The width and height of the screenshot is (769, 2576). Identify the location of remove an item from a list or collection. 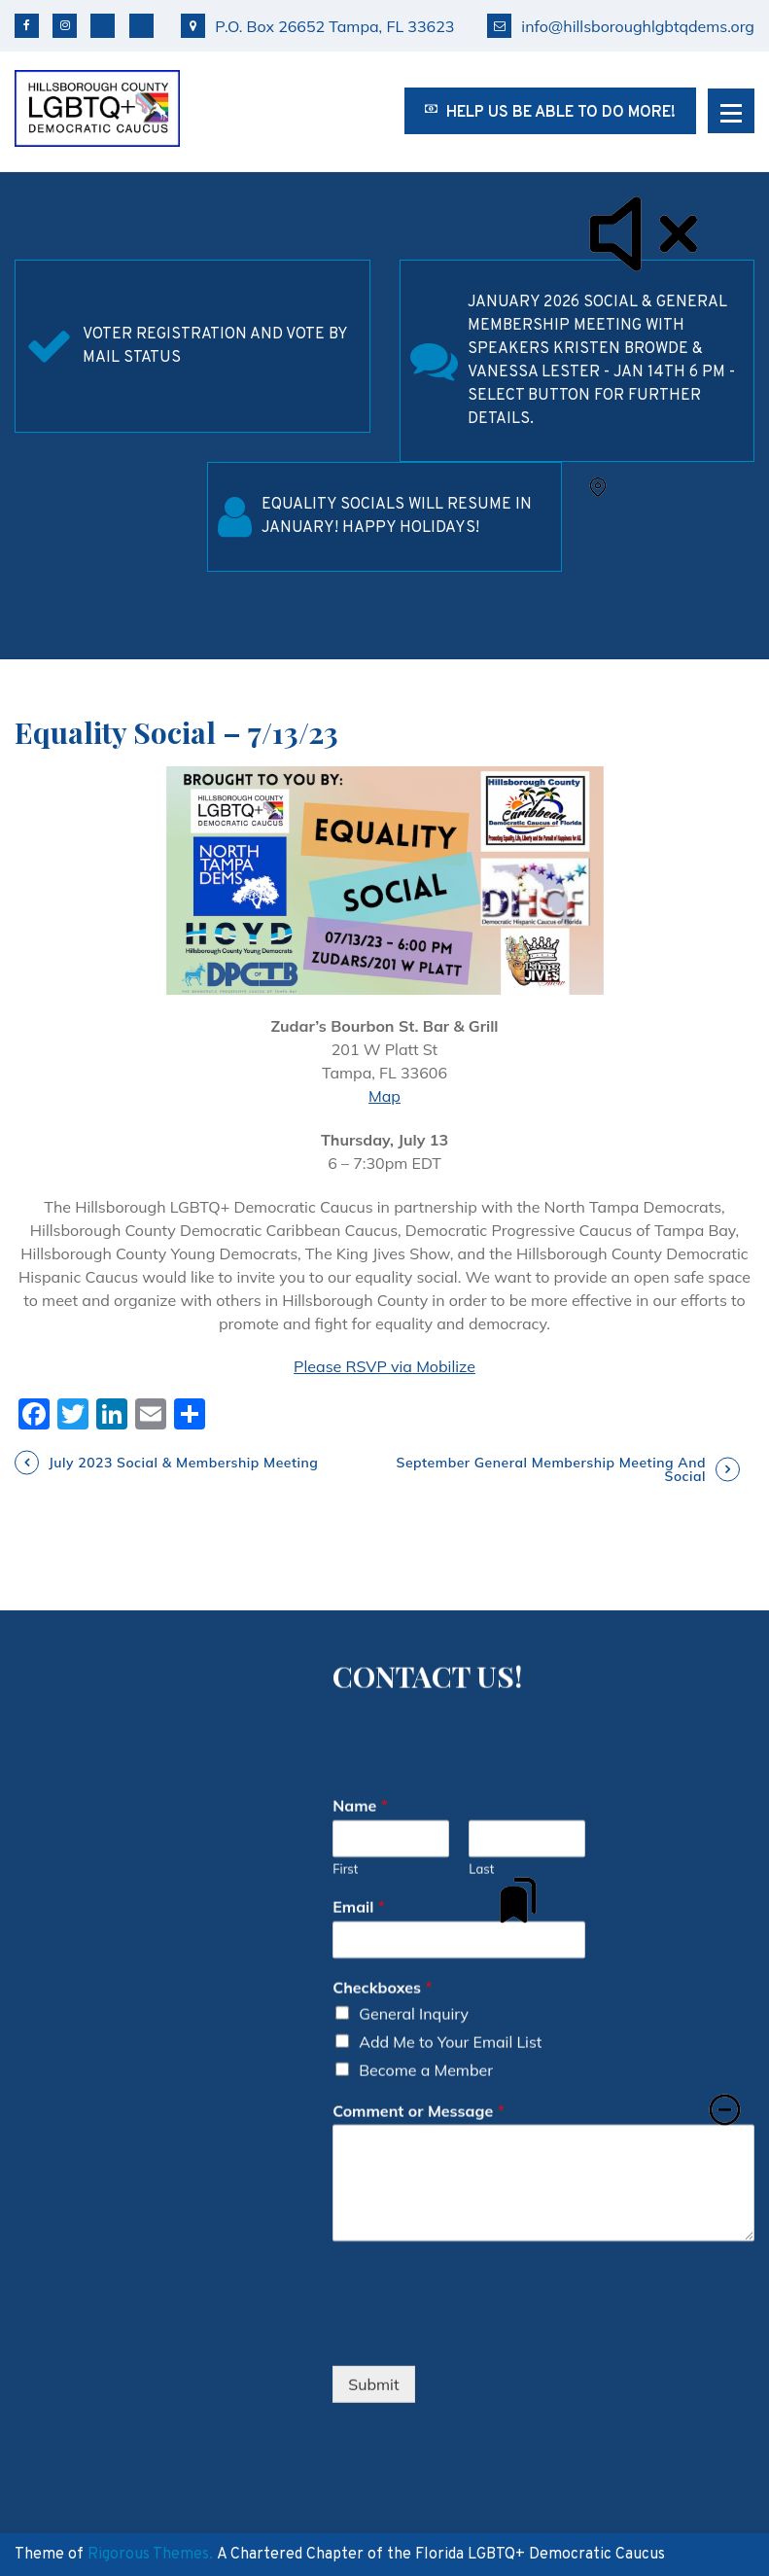
(724, 2109).